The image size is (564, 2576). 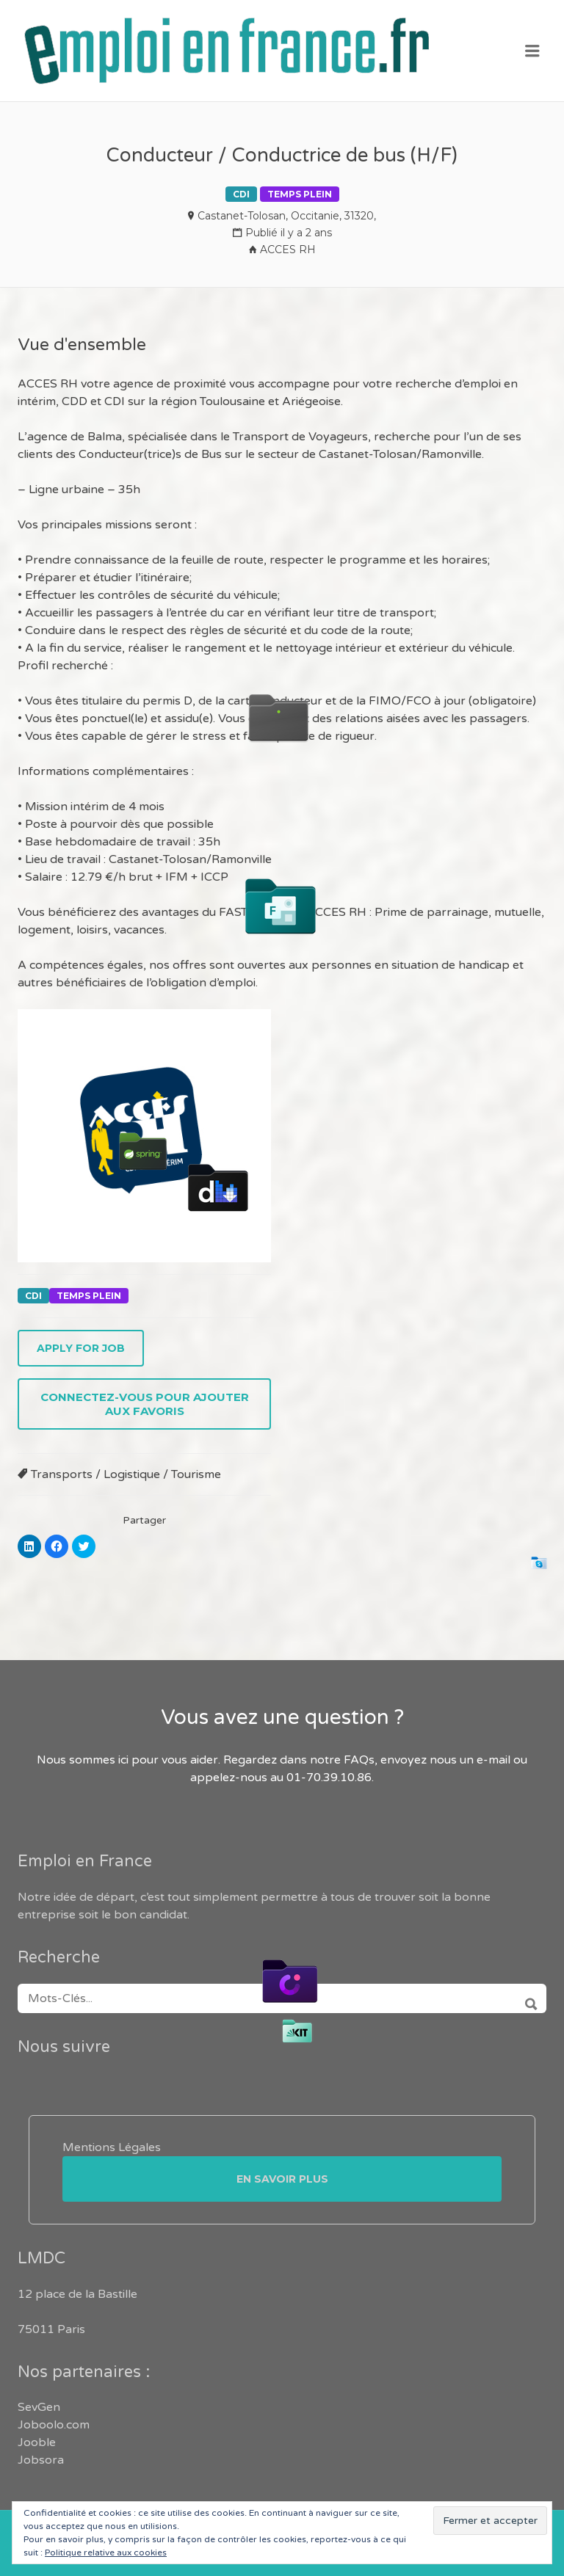 I want to click on open deemix music downloads folder, so click(x=217, y=1189).